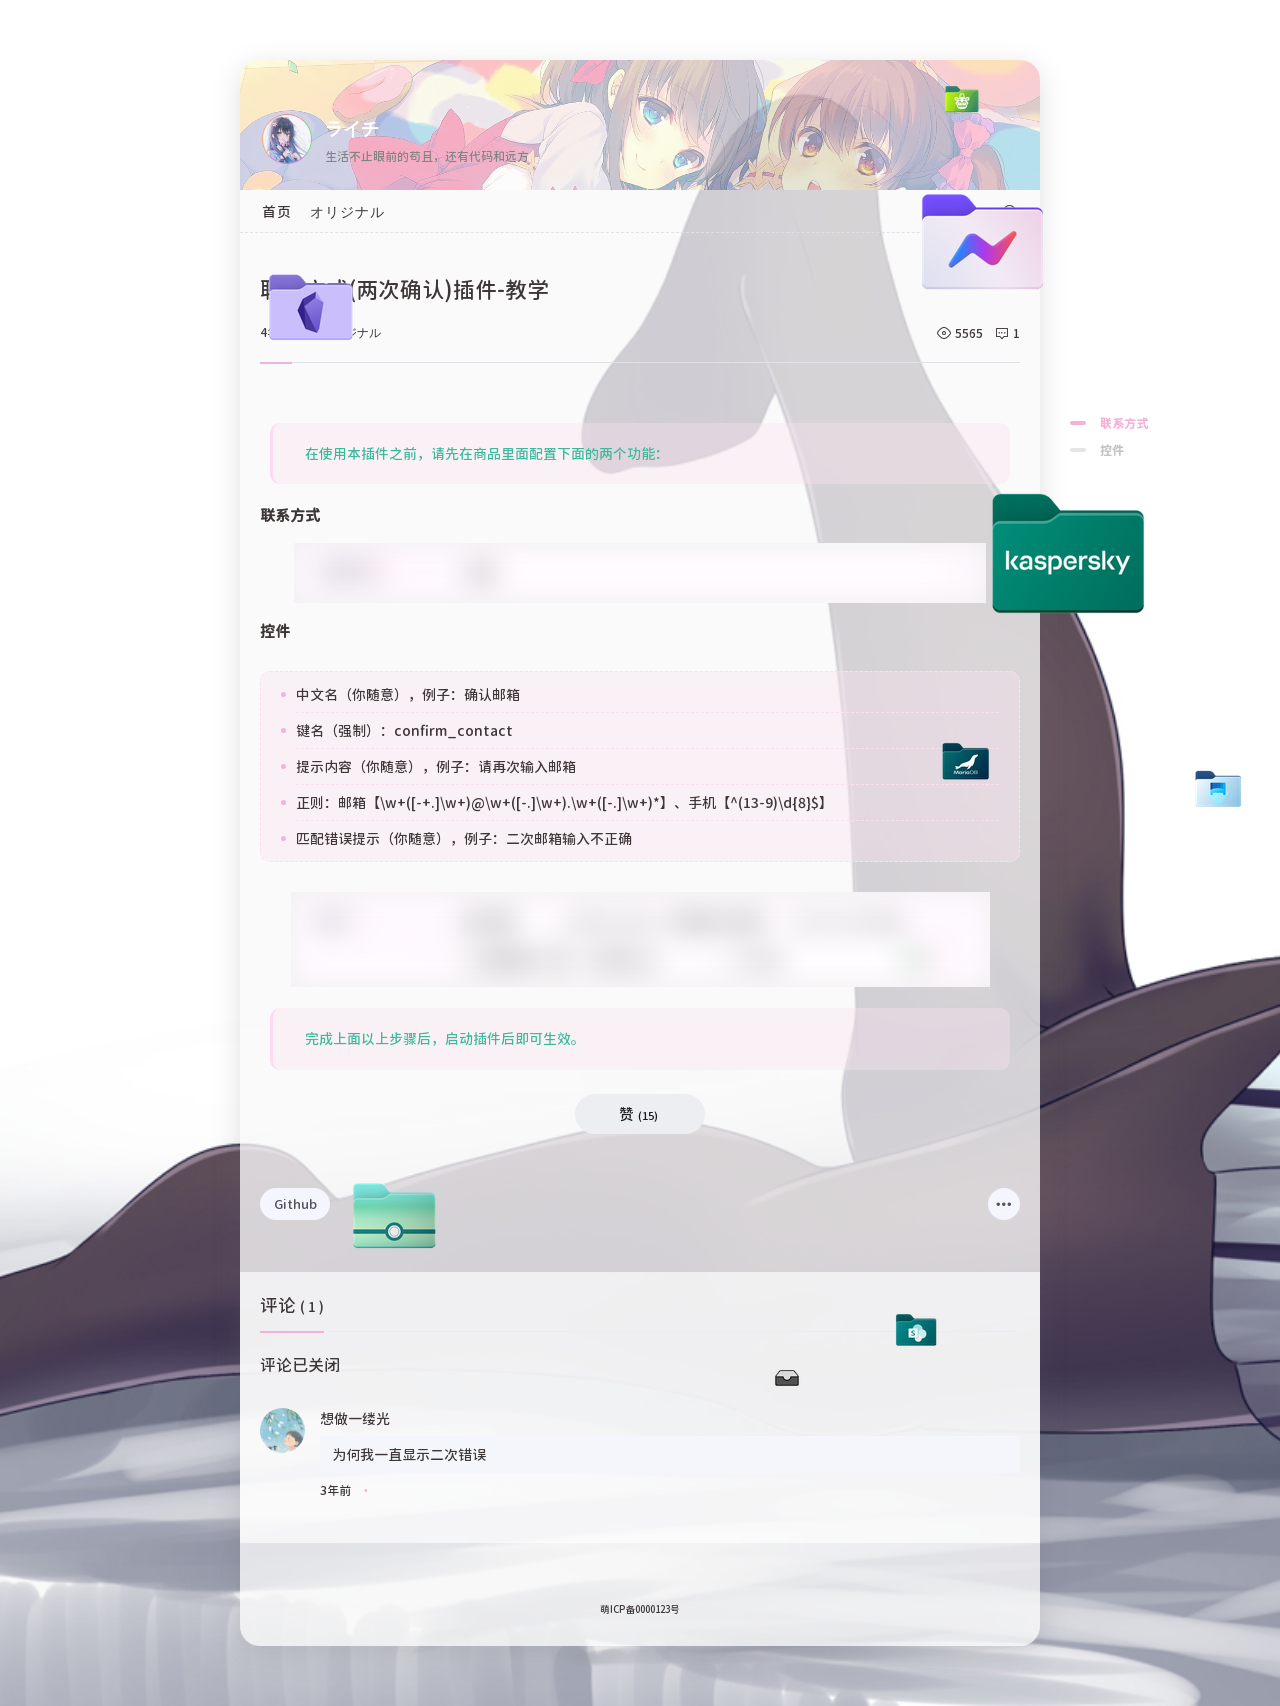 Image resolution: width=1280 pixels, height=1706 pixels. Describe the element at coordinates (1067, 557) in the screenshot. I see `folder containing kaspersky antivirus files` at that location.